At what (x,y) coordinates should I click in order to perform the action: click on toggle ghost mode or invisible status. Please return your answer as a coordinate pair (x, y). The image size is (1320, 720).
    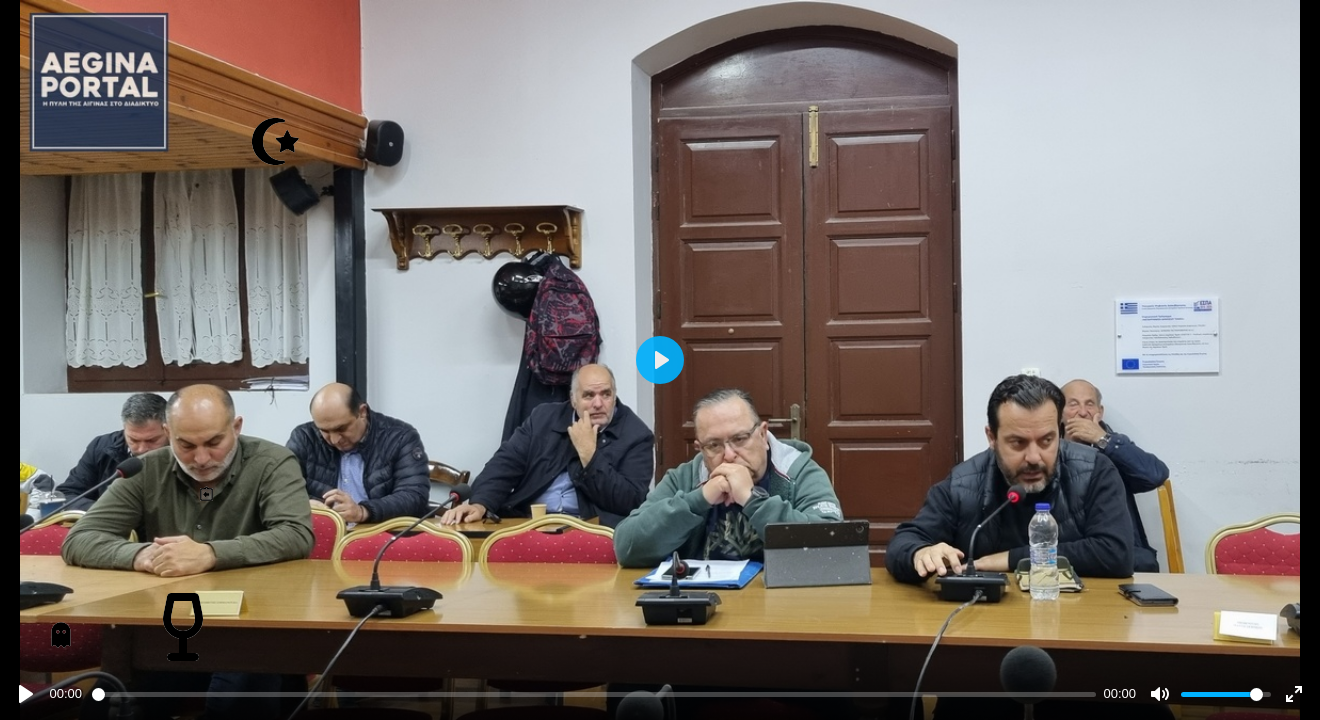
    Looking at the image, I should click on (61, 635).